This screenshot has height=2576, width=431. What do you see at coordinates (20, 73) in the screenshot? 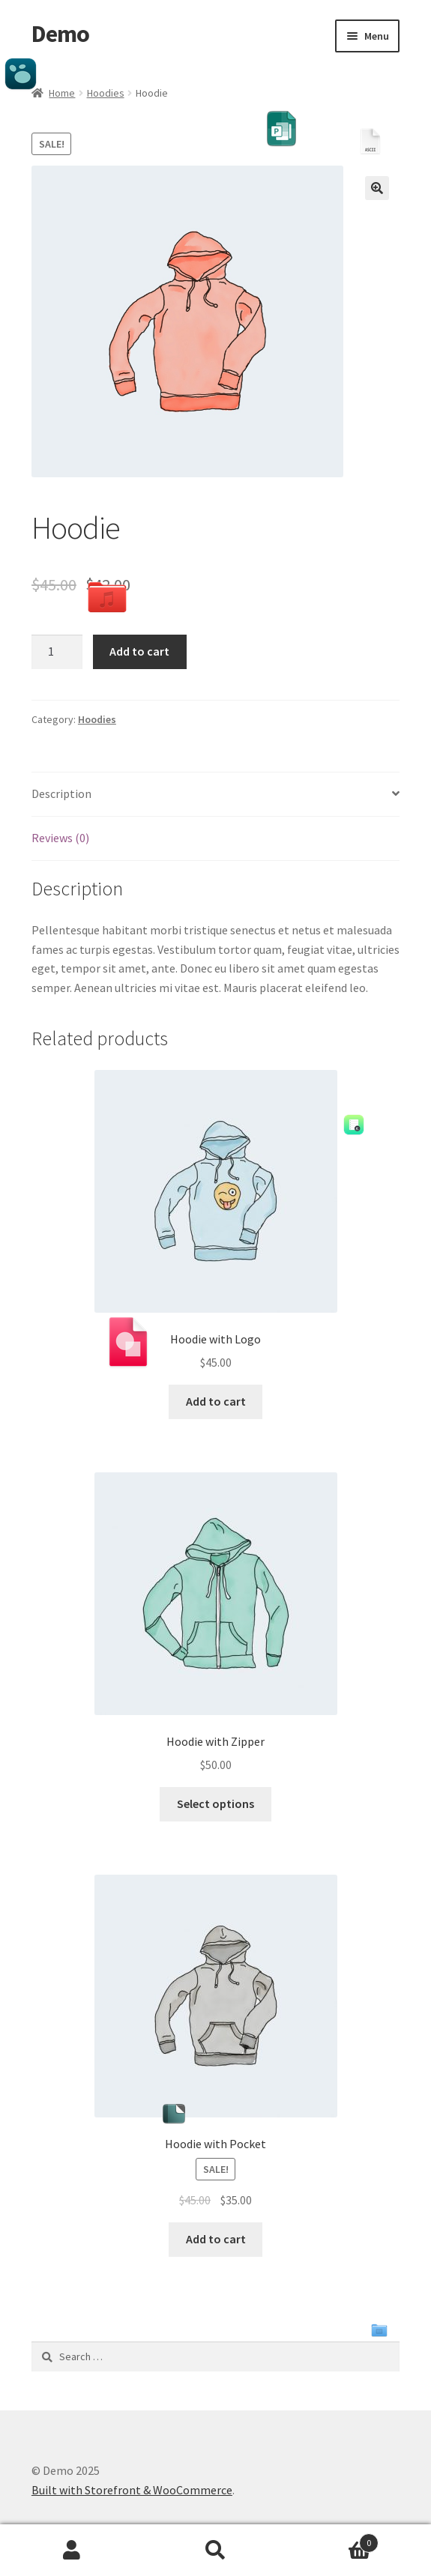
I see `open logseq app` at bounding box center [20, 73].